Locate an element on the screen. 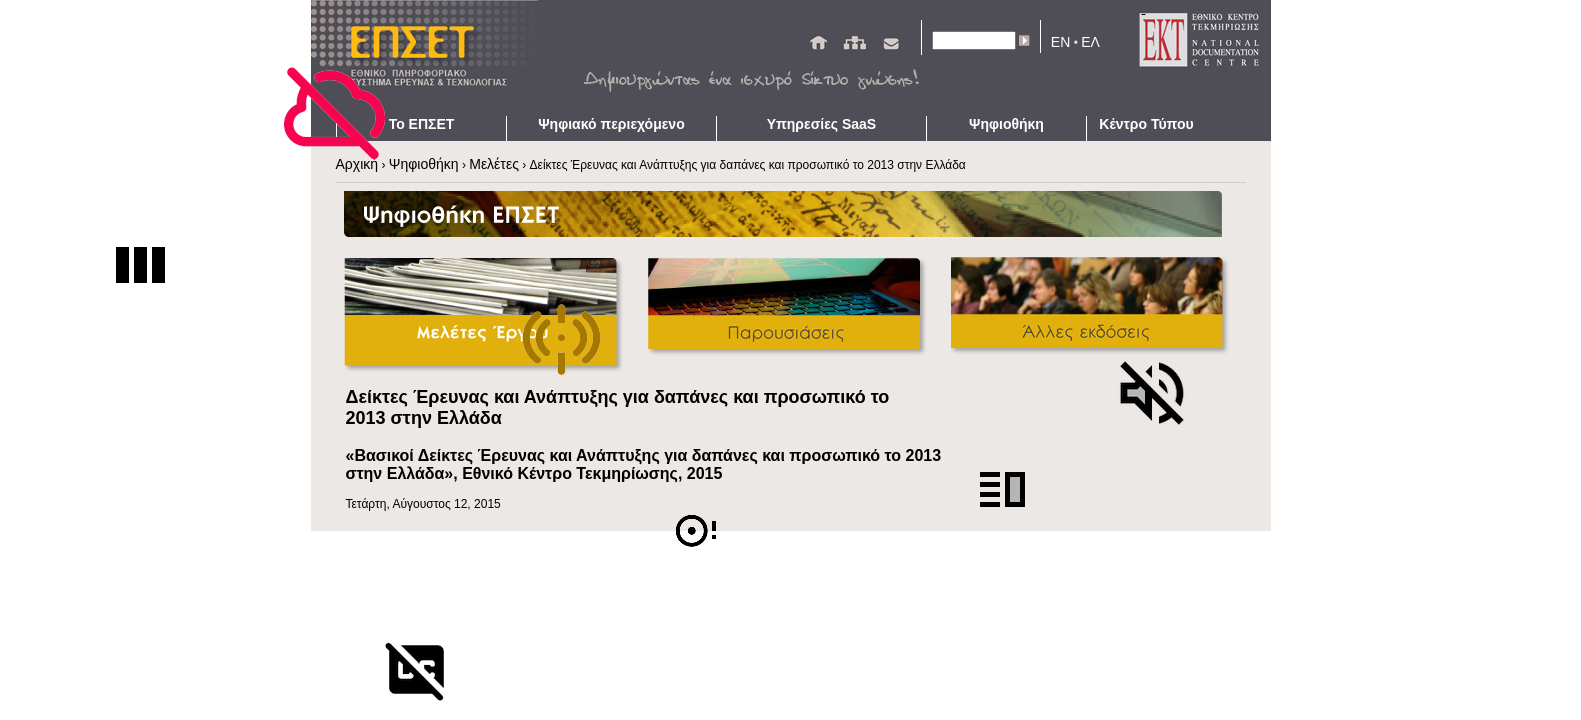 This screenshot has height=720, width=1581. split view into vertical panels is located at coordinates (1002, 489).